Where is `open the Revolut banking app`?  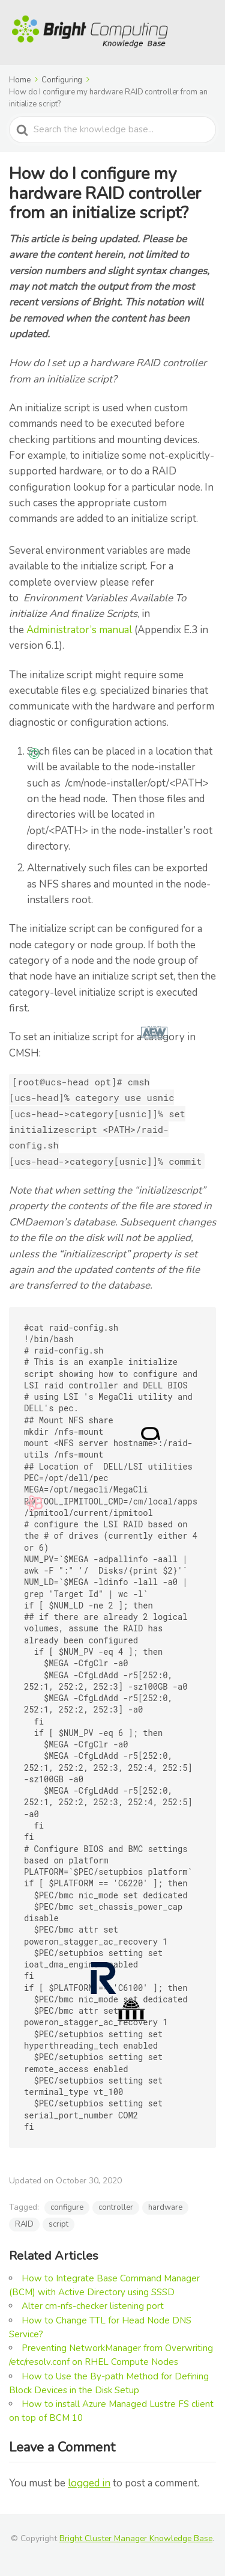 open the Revolut banking app is located at coordinates (103, 1978).